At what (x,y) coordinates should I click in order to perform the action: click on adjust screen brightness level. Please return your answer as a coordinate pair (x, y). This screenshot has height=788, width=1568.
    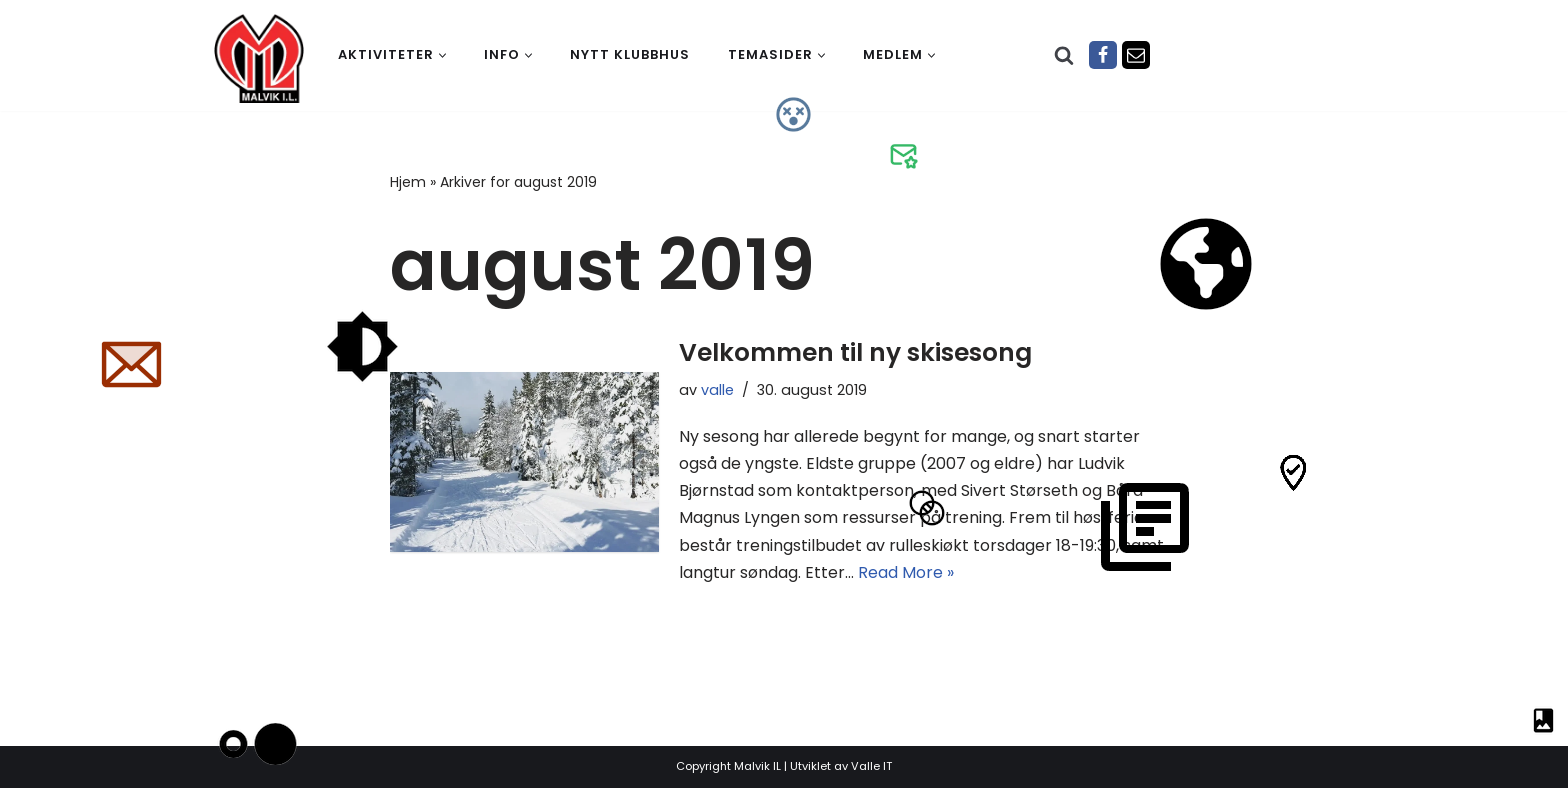
    Looking at the image, I should click on (362, 346).